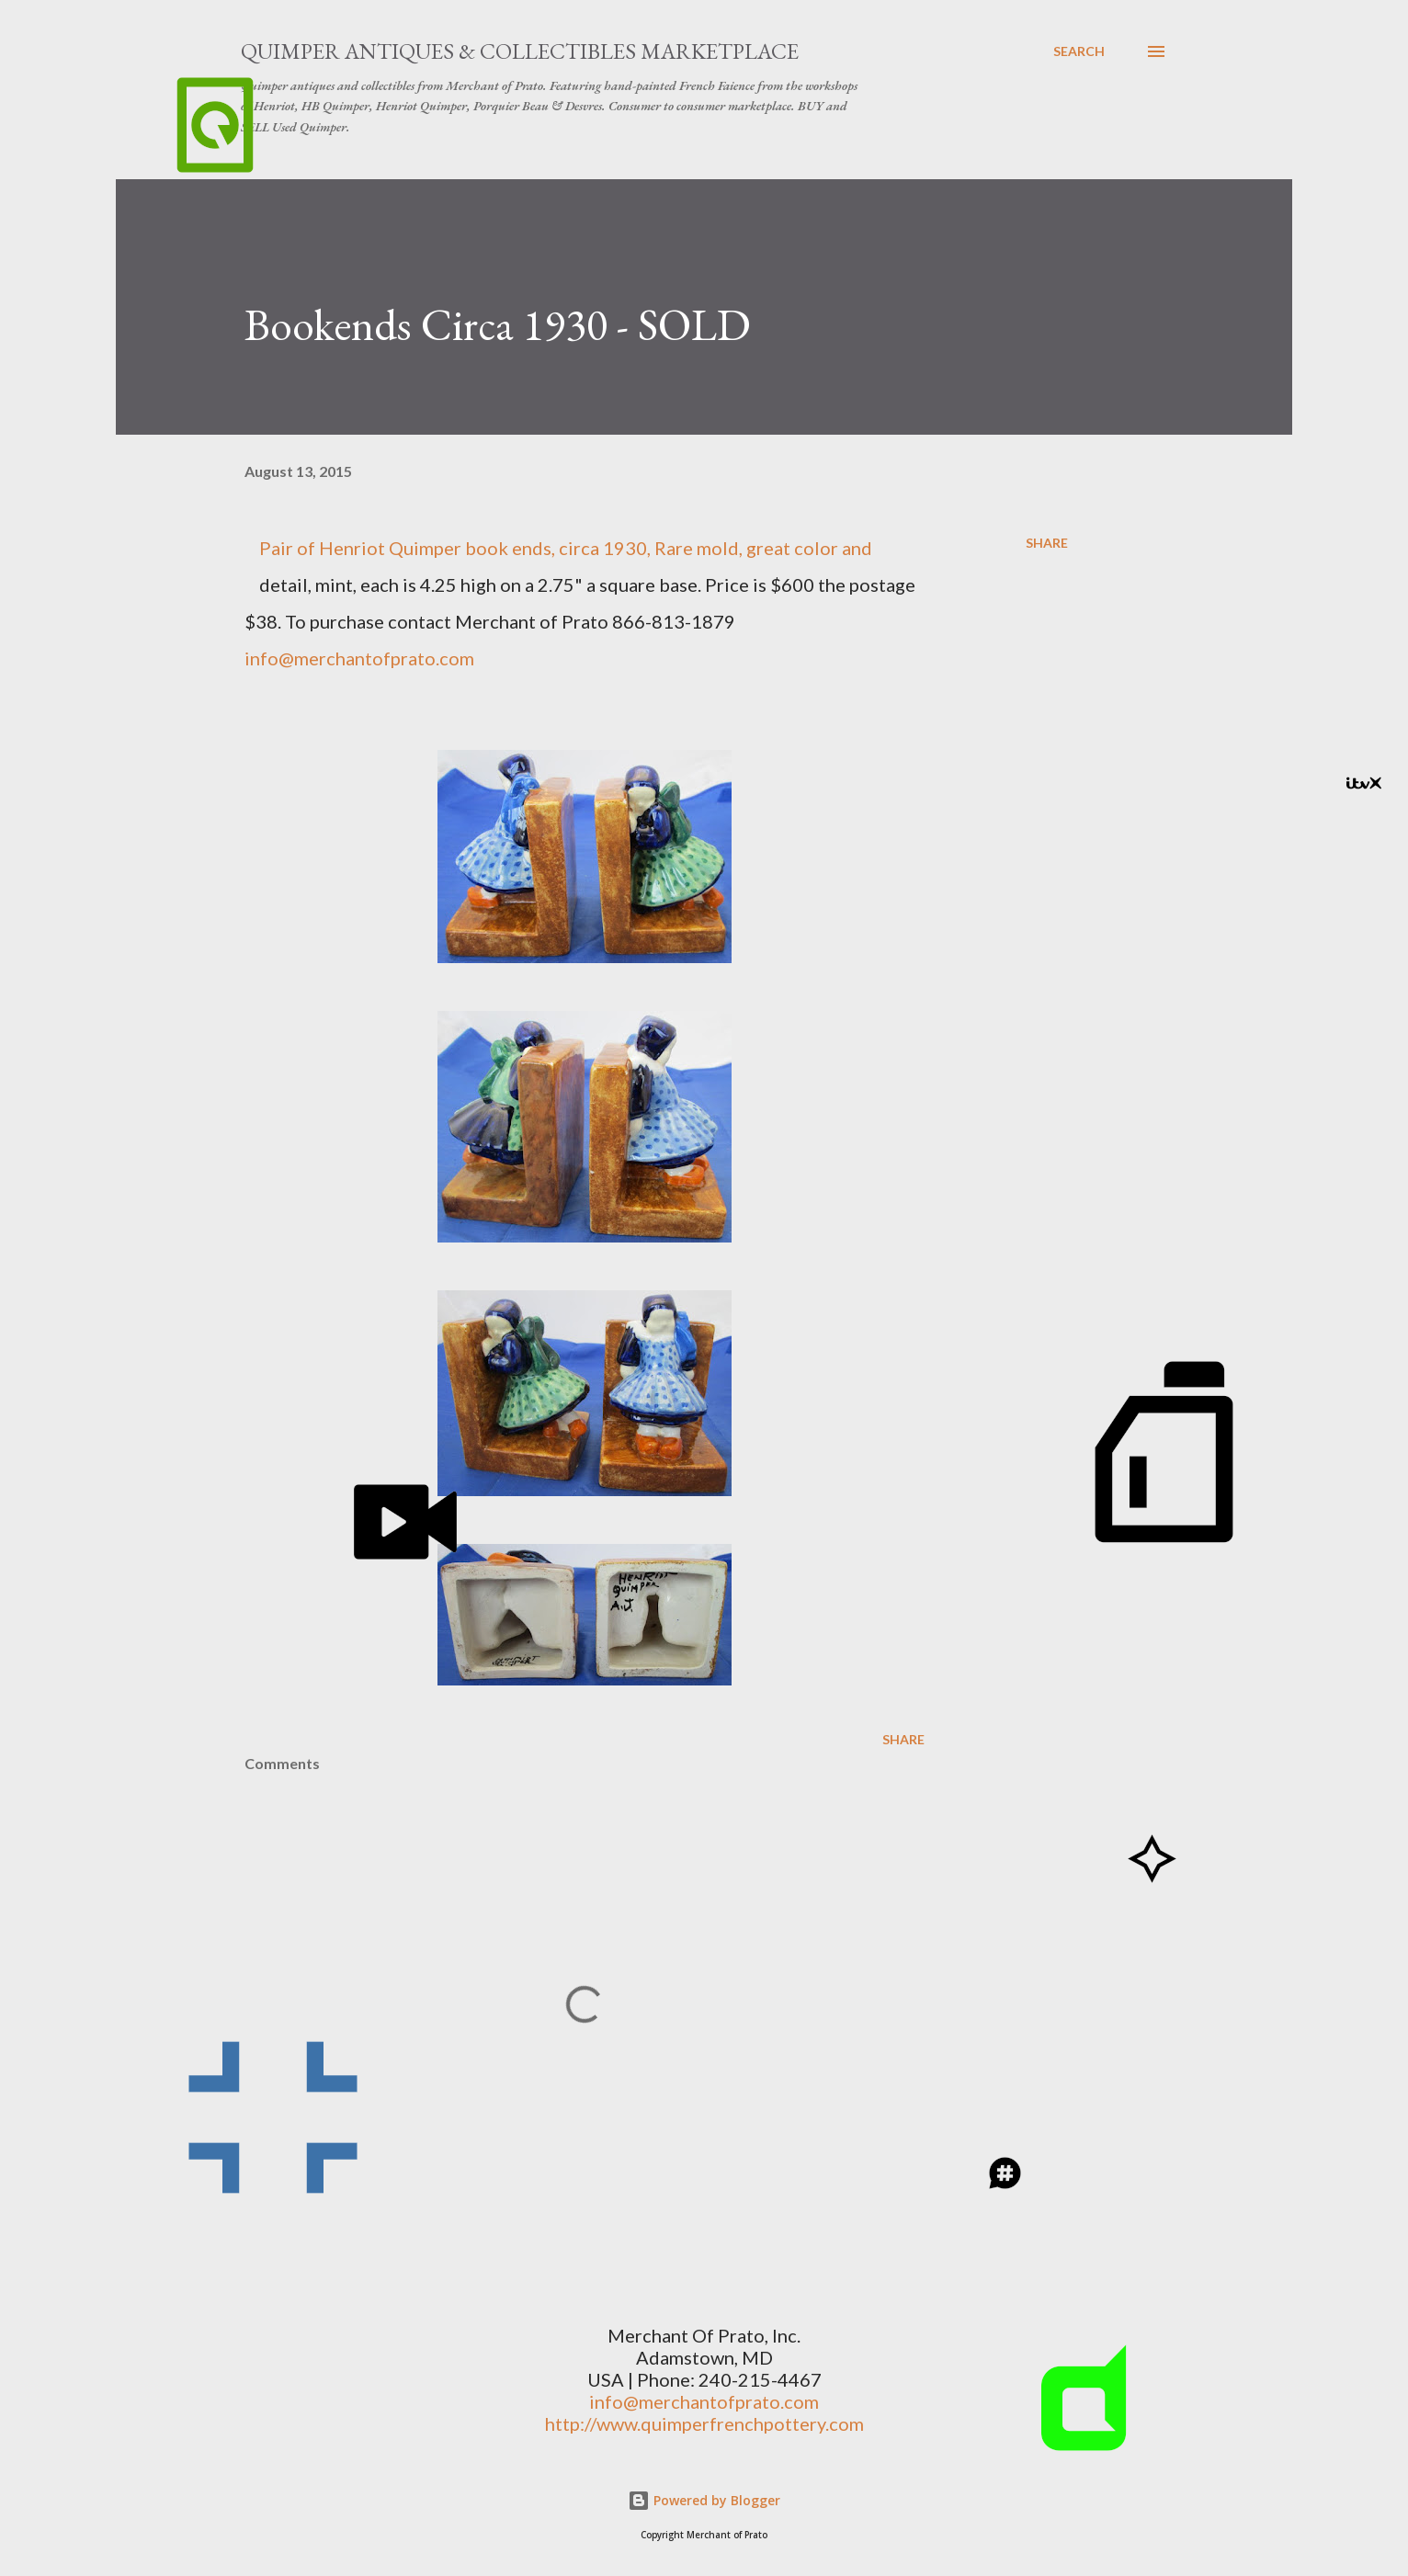  Describe the element at coordinates (1364, 783) in the screenshot. I see `open the ITVX streaming app` at that location.